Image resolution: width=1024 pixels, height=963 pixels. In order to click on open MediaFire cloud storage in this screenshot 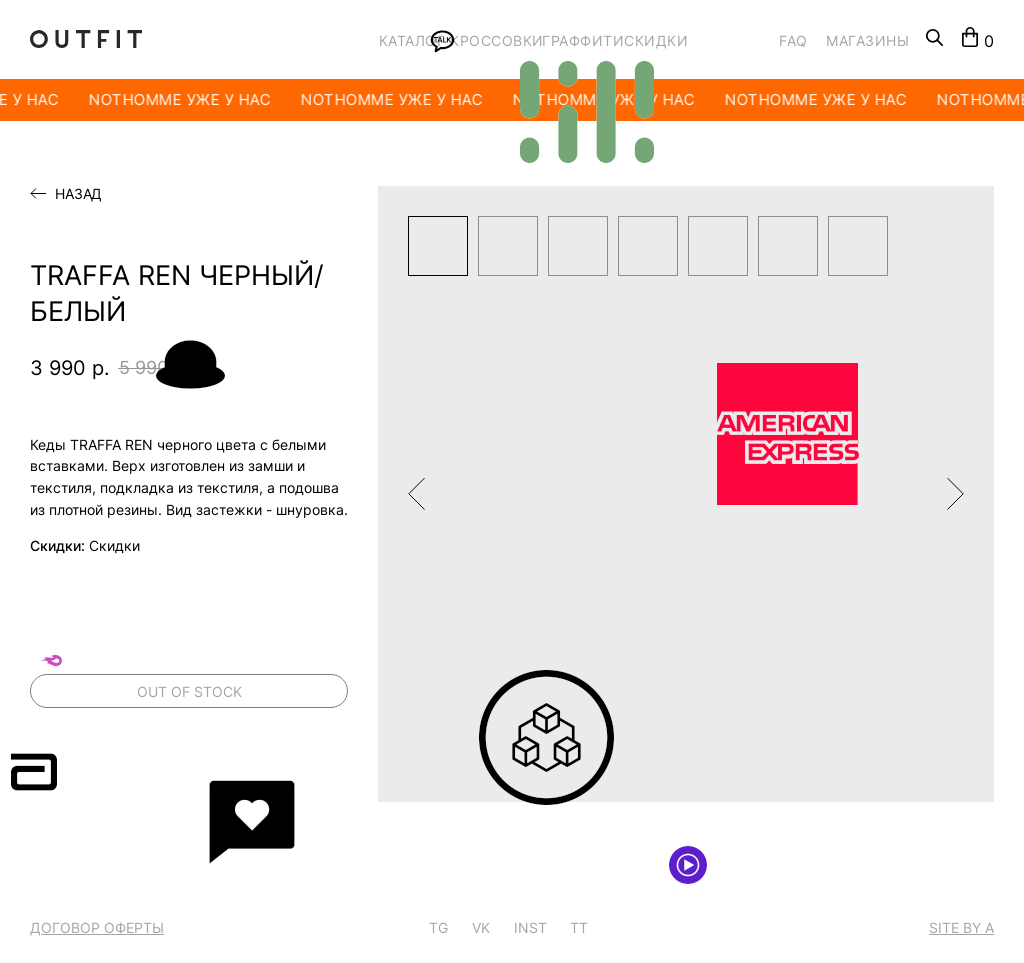, I will do `click(51, 660)`.